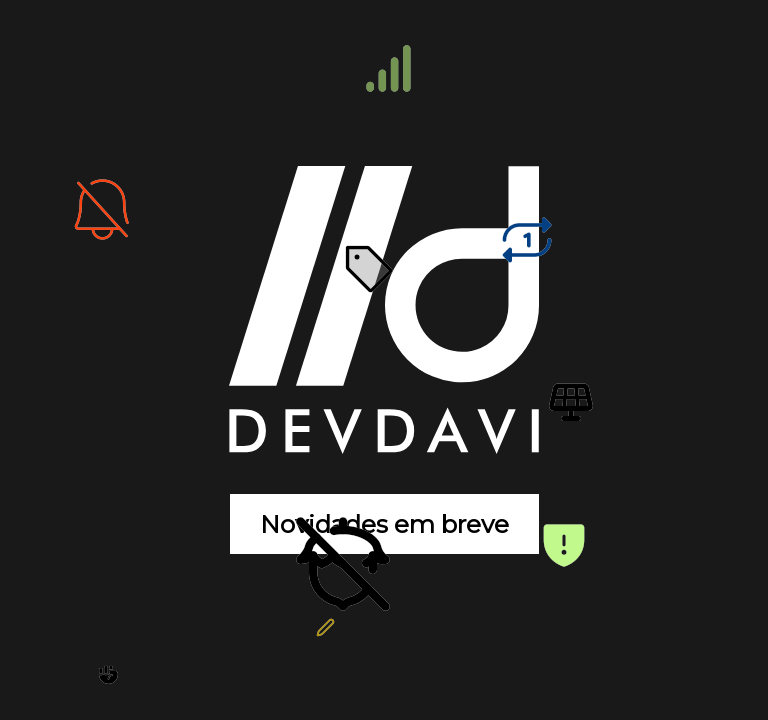  Describe the element at coordinates (108, 674) in the screenshot. I see `indicates solidarity or support action` at that location.